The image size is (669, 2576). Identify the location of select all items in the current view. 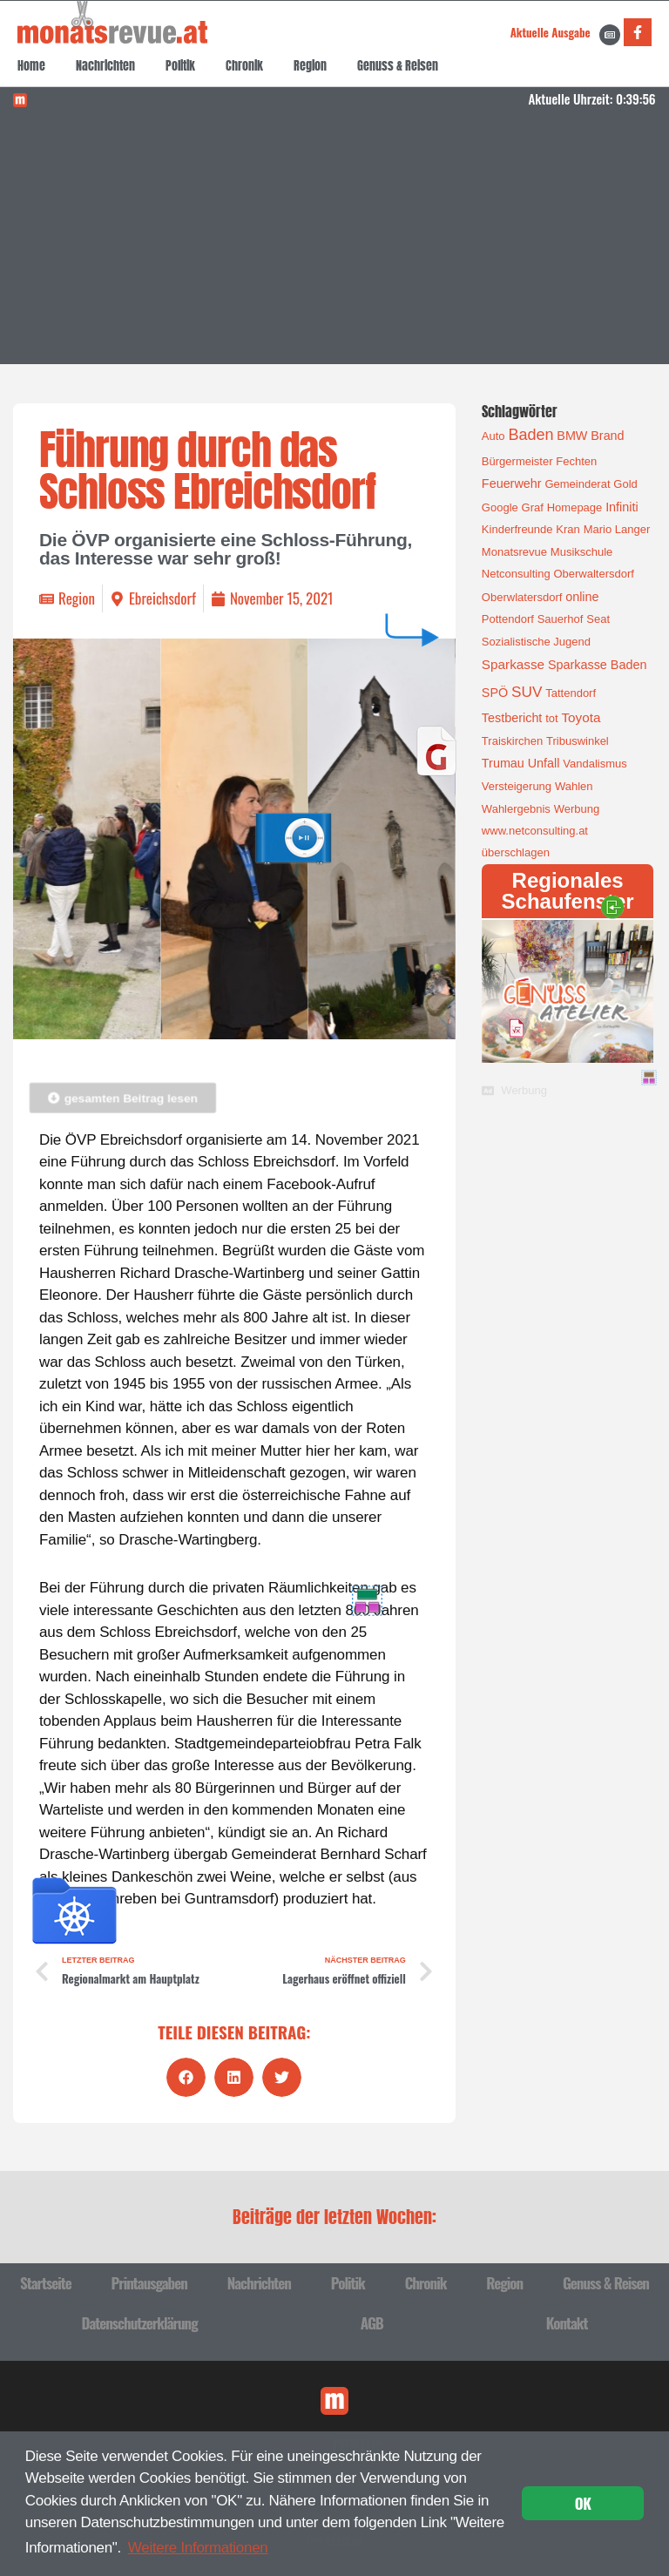
(649, 1078).